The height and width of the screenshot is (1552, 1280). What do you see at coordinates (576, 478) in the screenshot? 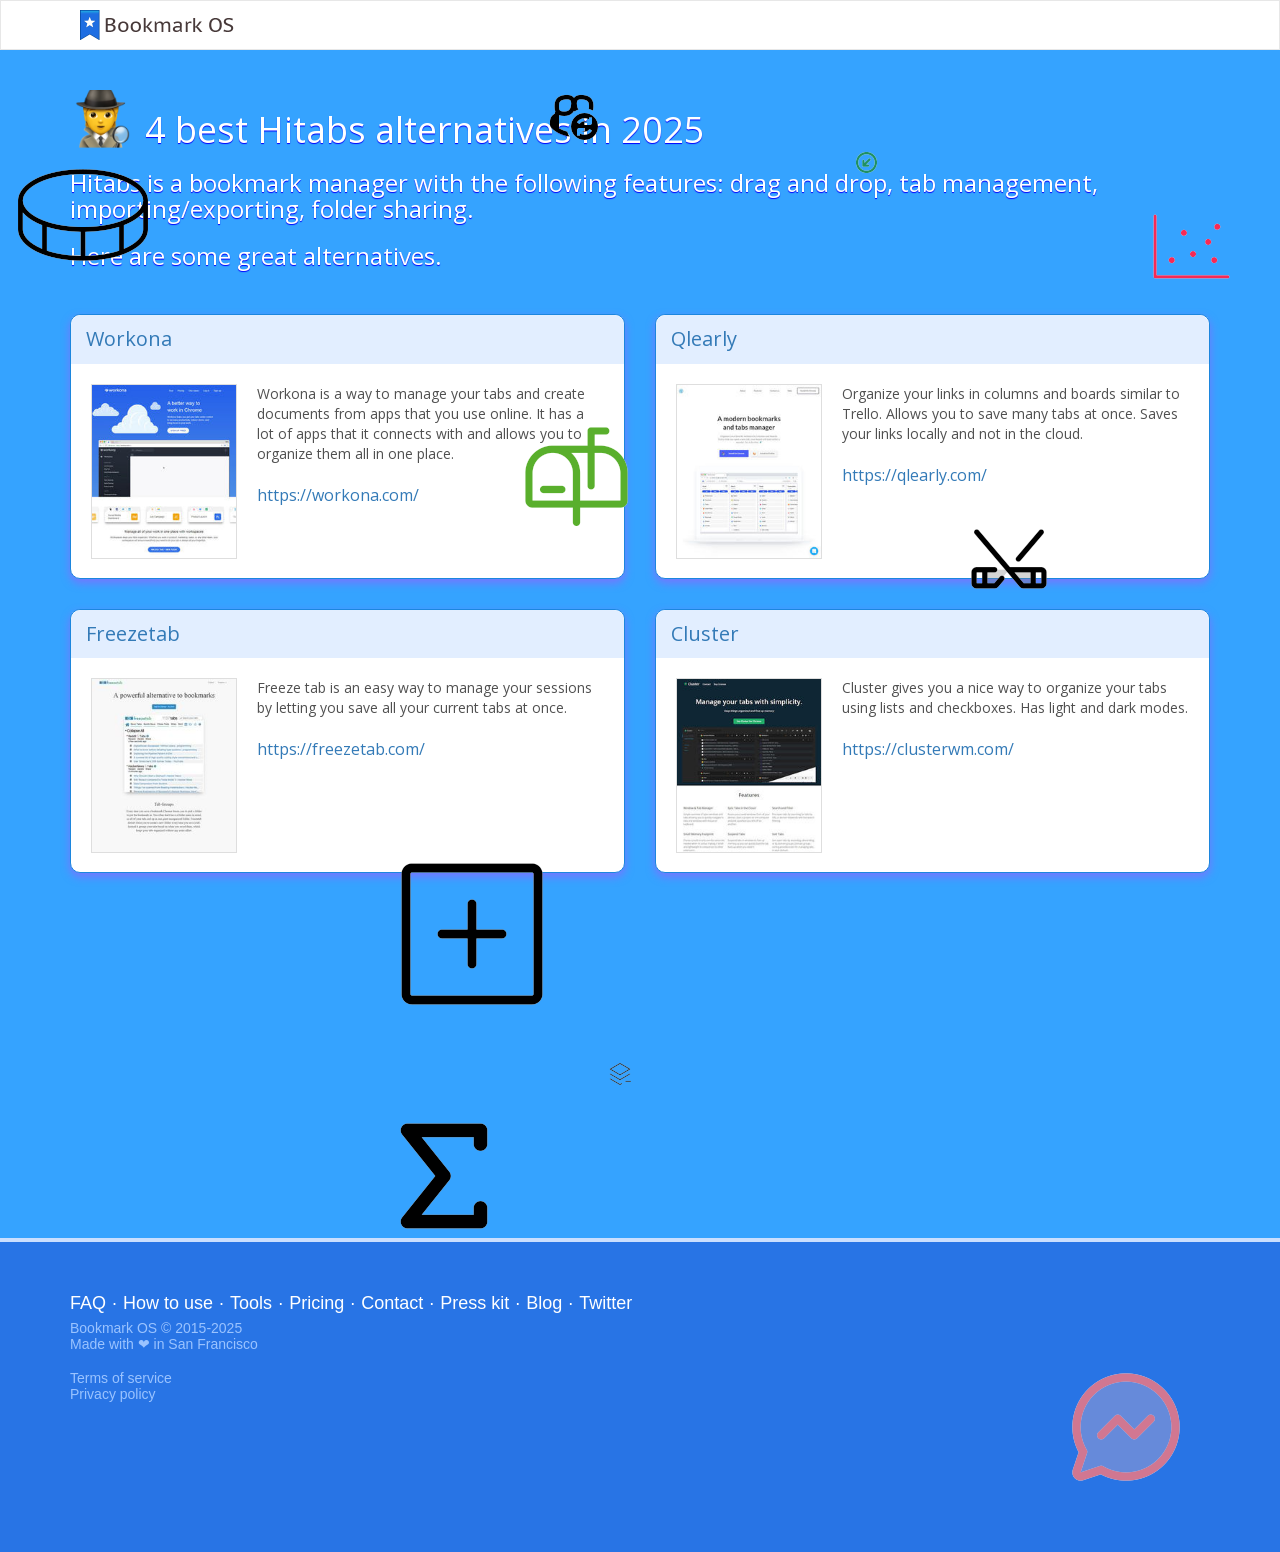
I see `access your mailbox or inbox` at bounding box center [576, 478].